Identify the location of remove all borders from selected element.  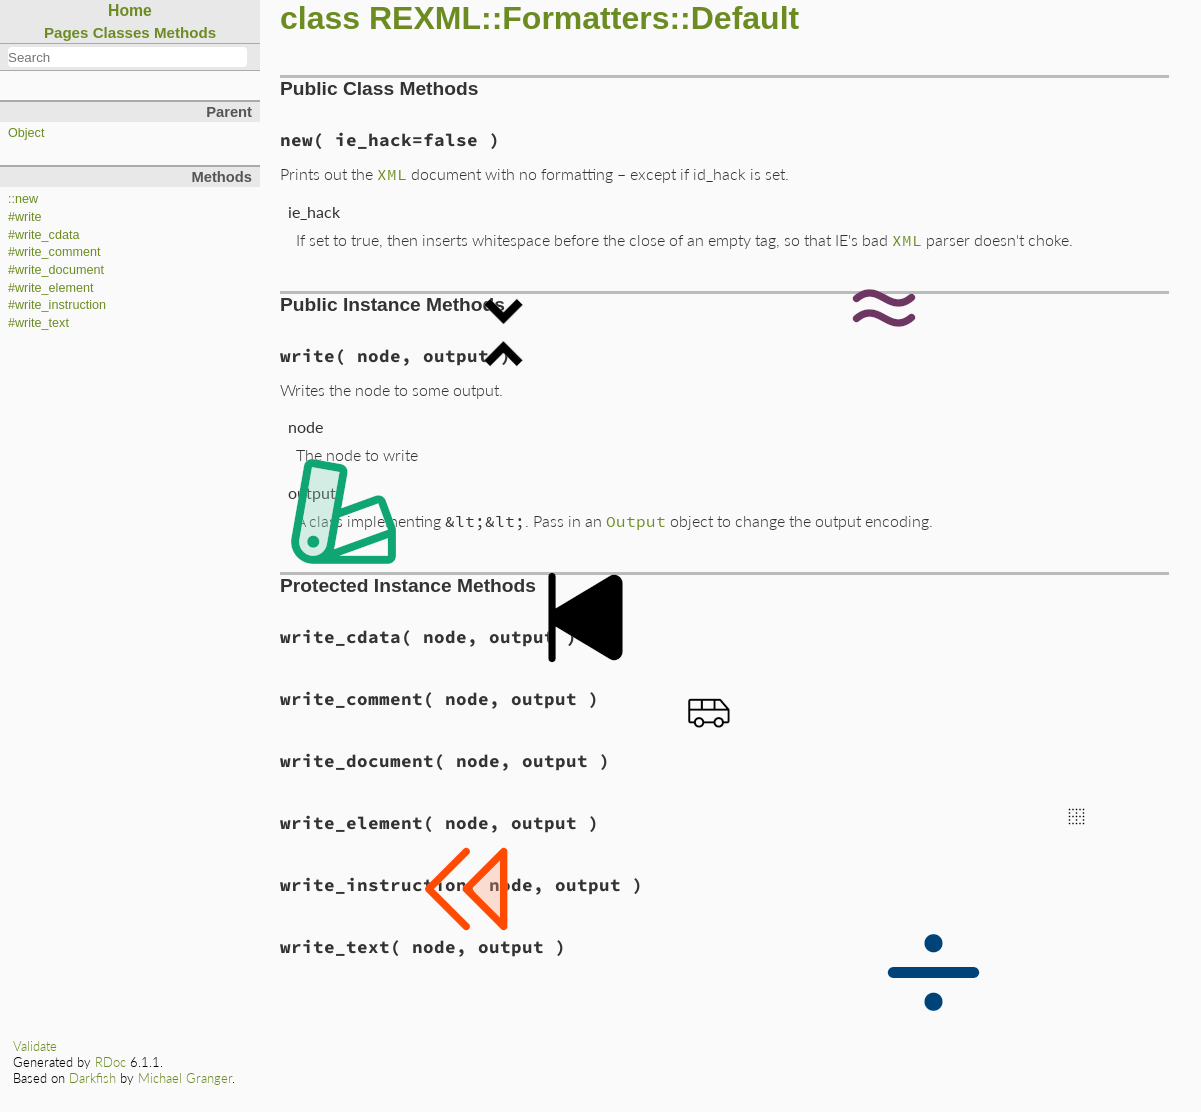
(1076, 816).